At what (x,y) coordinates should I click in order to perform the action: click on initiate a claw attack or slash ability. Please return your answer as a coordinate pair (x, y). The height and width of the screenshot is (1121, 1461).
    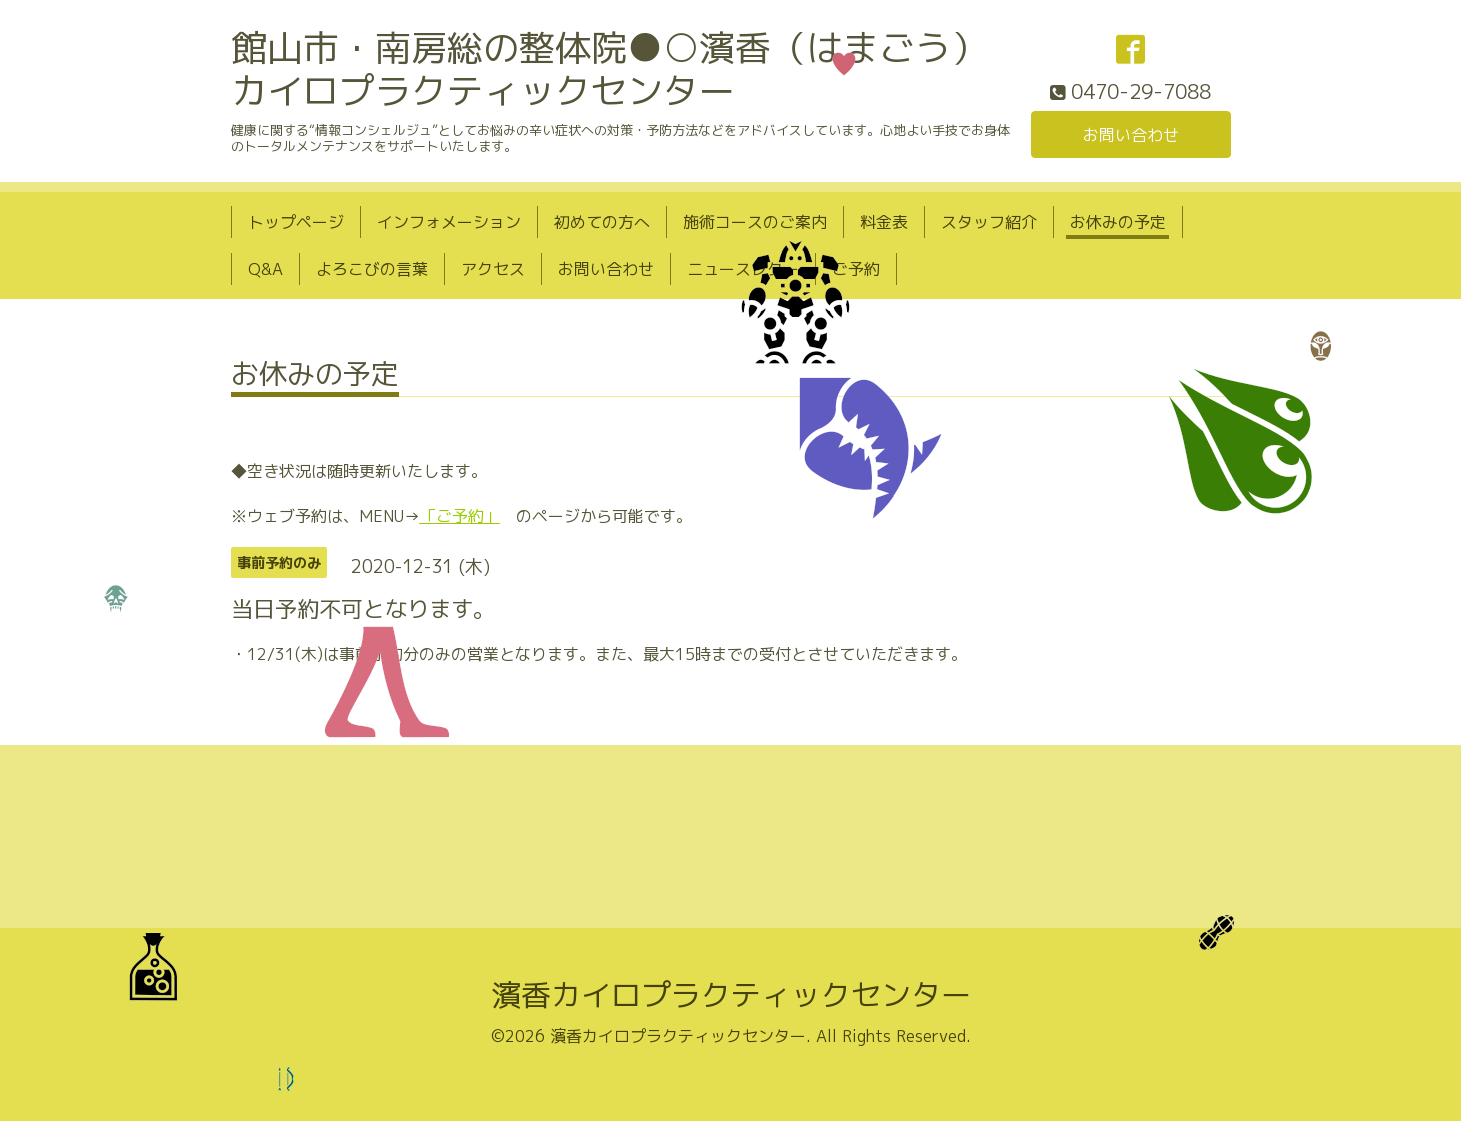
    Looking at the image, I should click on (870, 448).